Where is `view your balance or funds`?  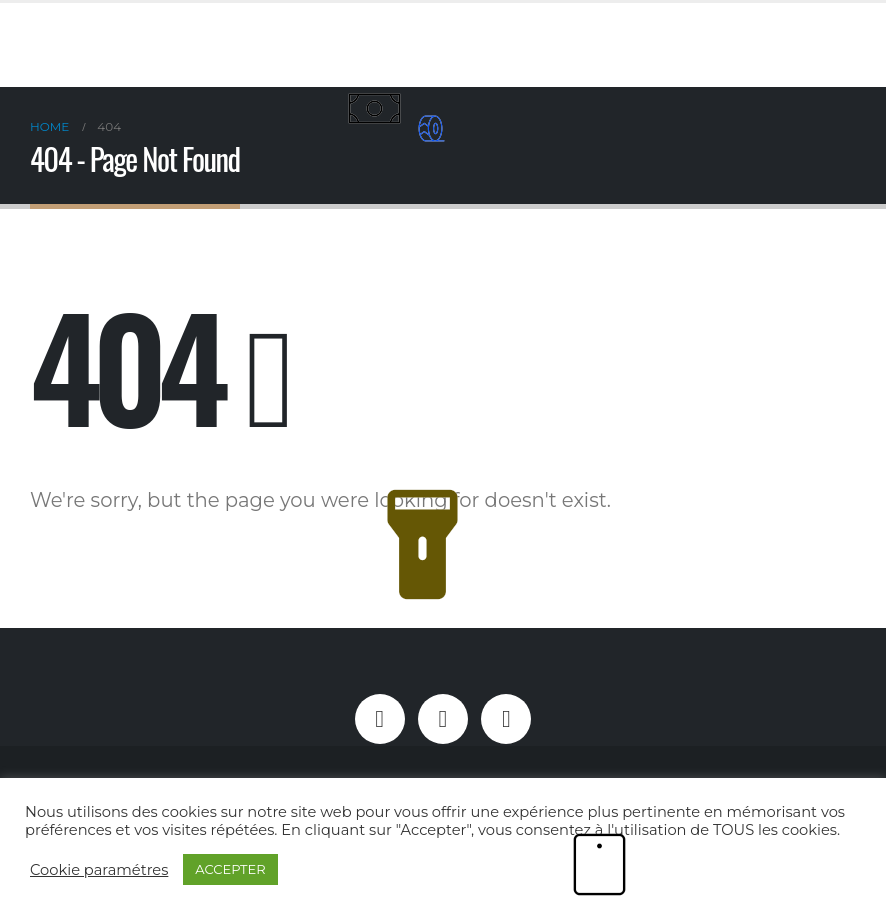 view your balance or funds is located at coordinates (374, 108).